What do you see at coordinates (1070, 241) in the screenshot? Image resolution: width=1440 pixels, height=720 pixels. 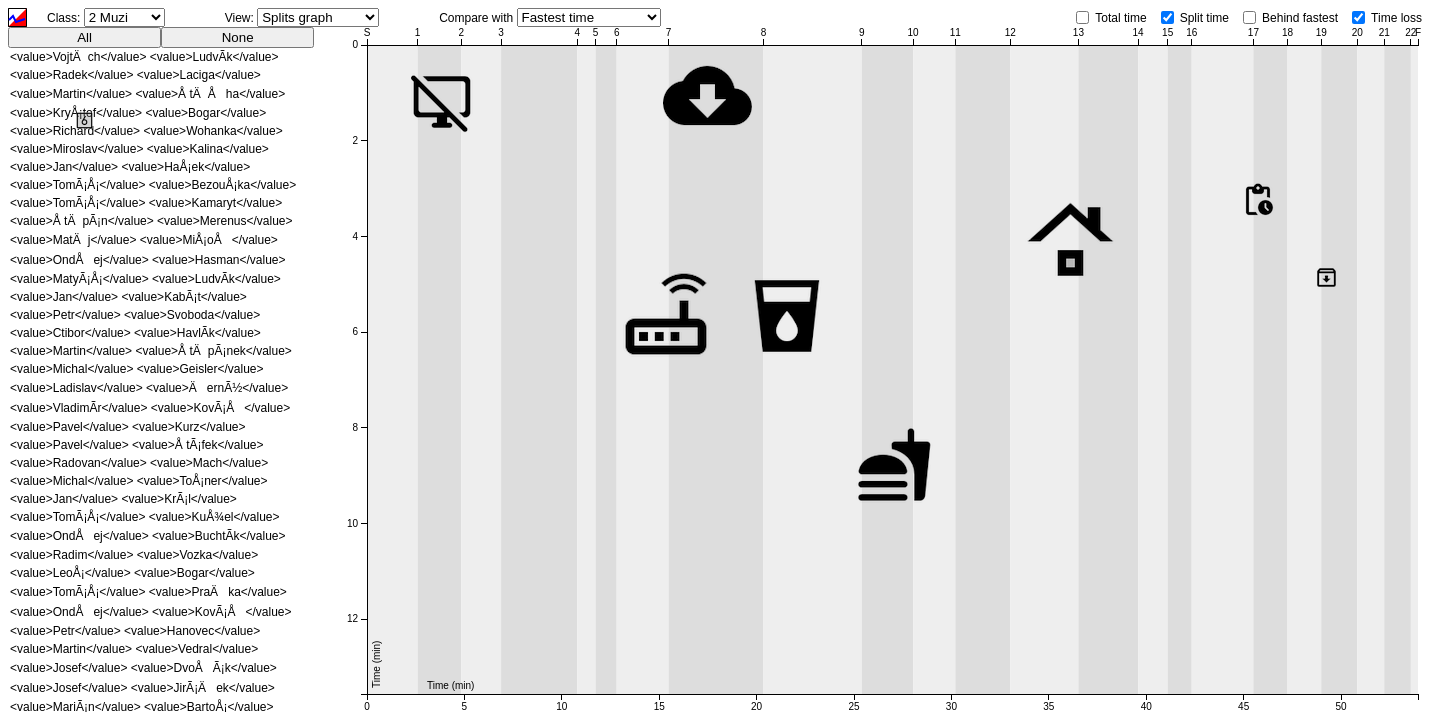 I see `access home or housing services` at bounding box center [1070, 241].